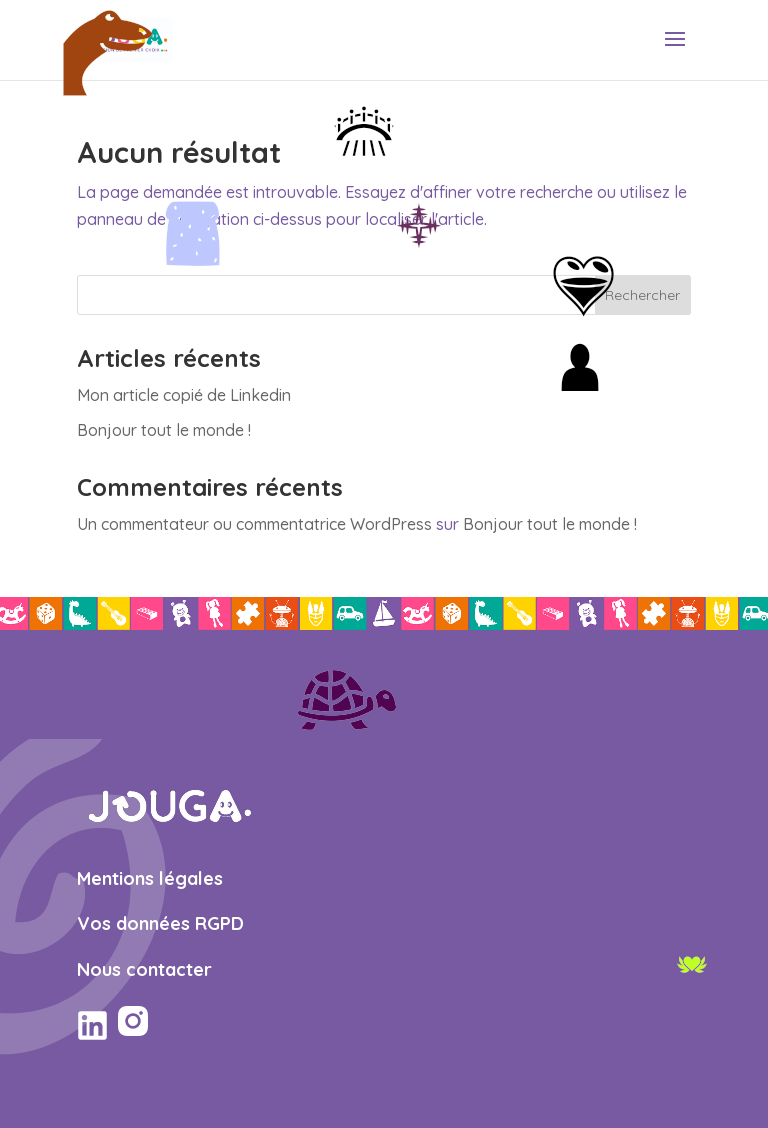  Describe the element at coordinates (109, 50) in the screenshot. I see `access dinosaur-related content or games` at that location.